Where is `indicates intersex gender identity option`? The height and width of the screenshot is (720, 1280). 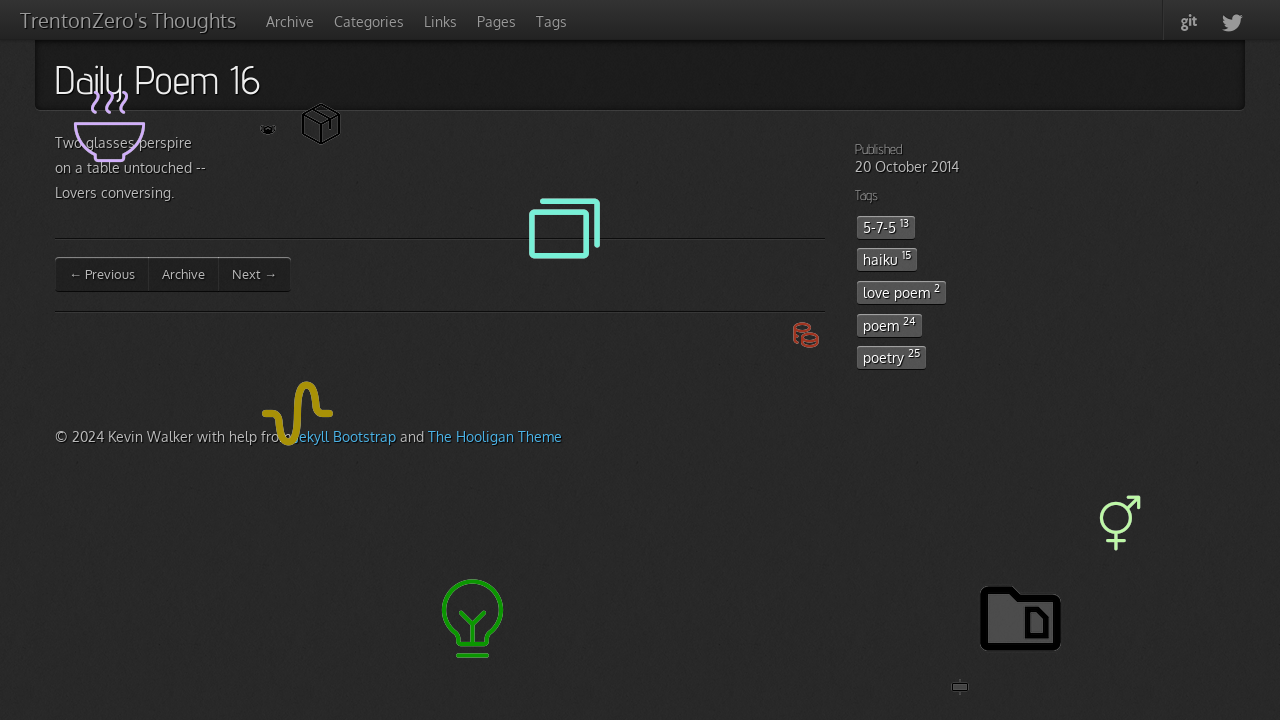 indicates intersex gender identity option is located at coordinates (1118, 522).